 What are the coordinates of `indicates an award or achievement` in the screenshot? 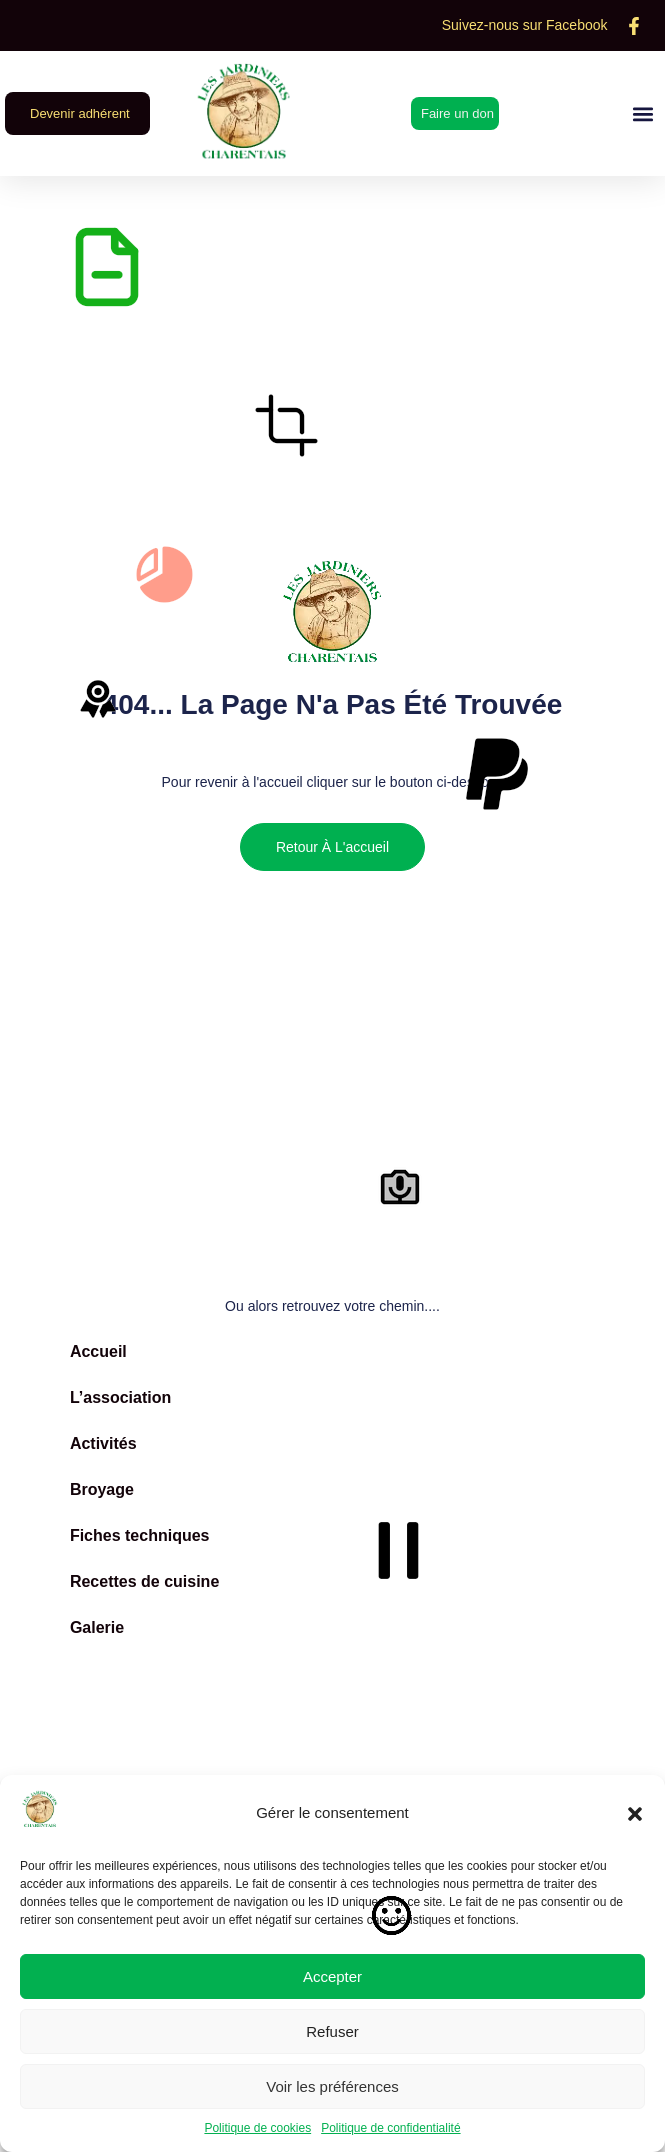 It's located at (98, 699).